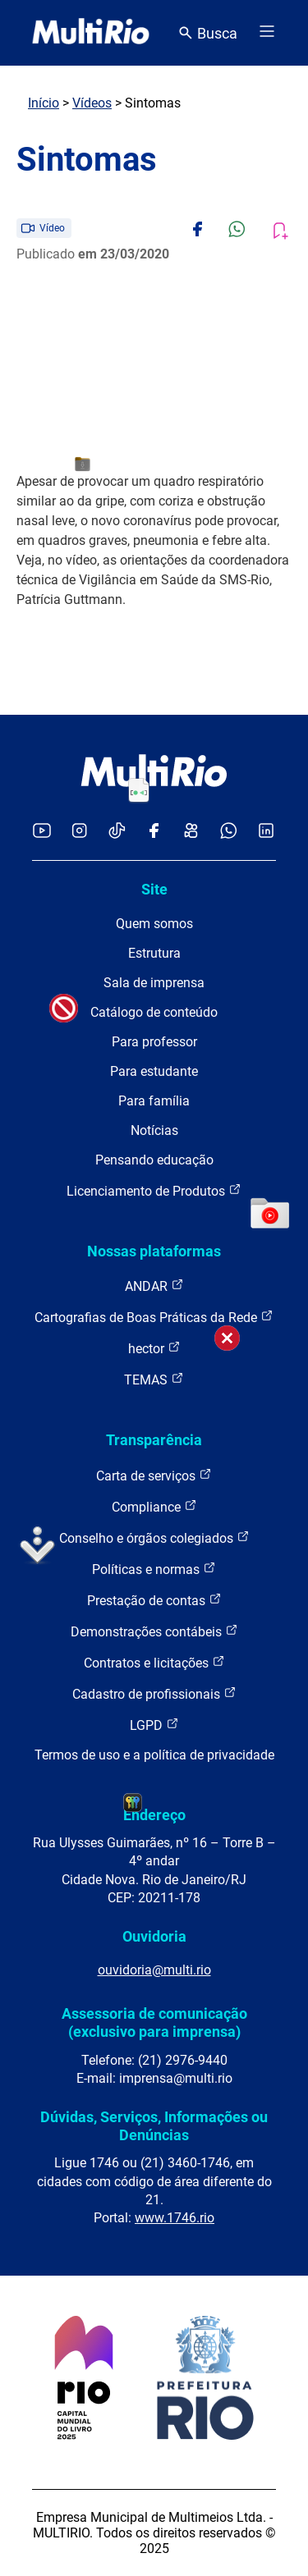 Image resolution: width=308 pixels, height=2576 pixels. What do you see at coordinates (82, 464) in the screenshot?
I see `open downloads folder` at bounding box center [82, 464].